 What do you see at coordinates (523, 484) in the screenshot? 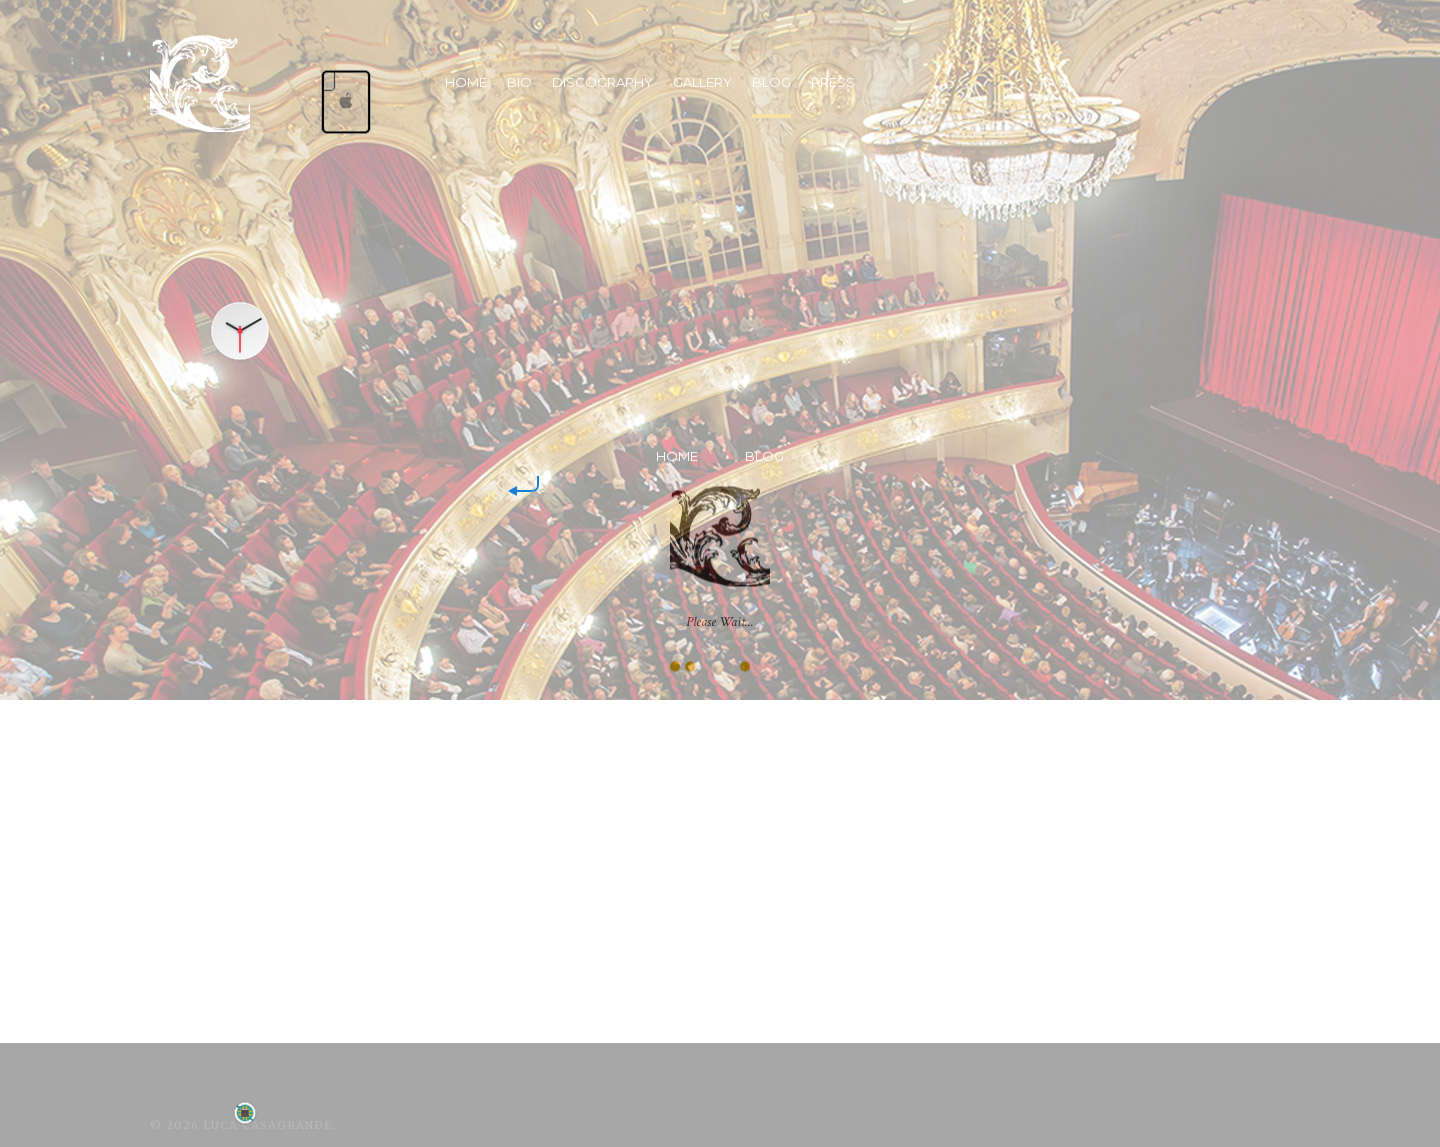
I see `reply to an email message` at bounding box center [523, 484].